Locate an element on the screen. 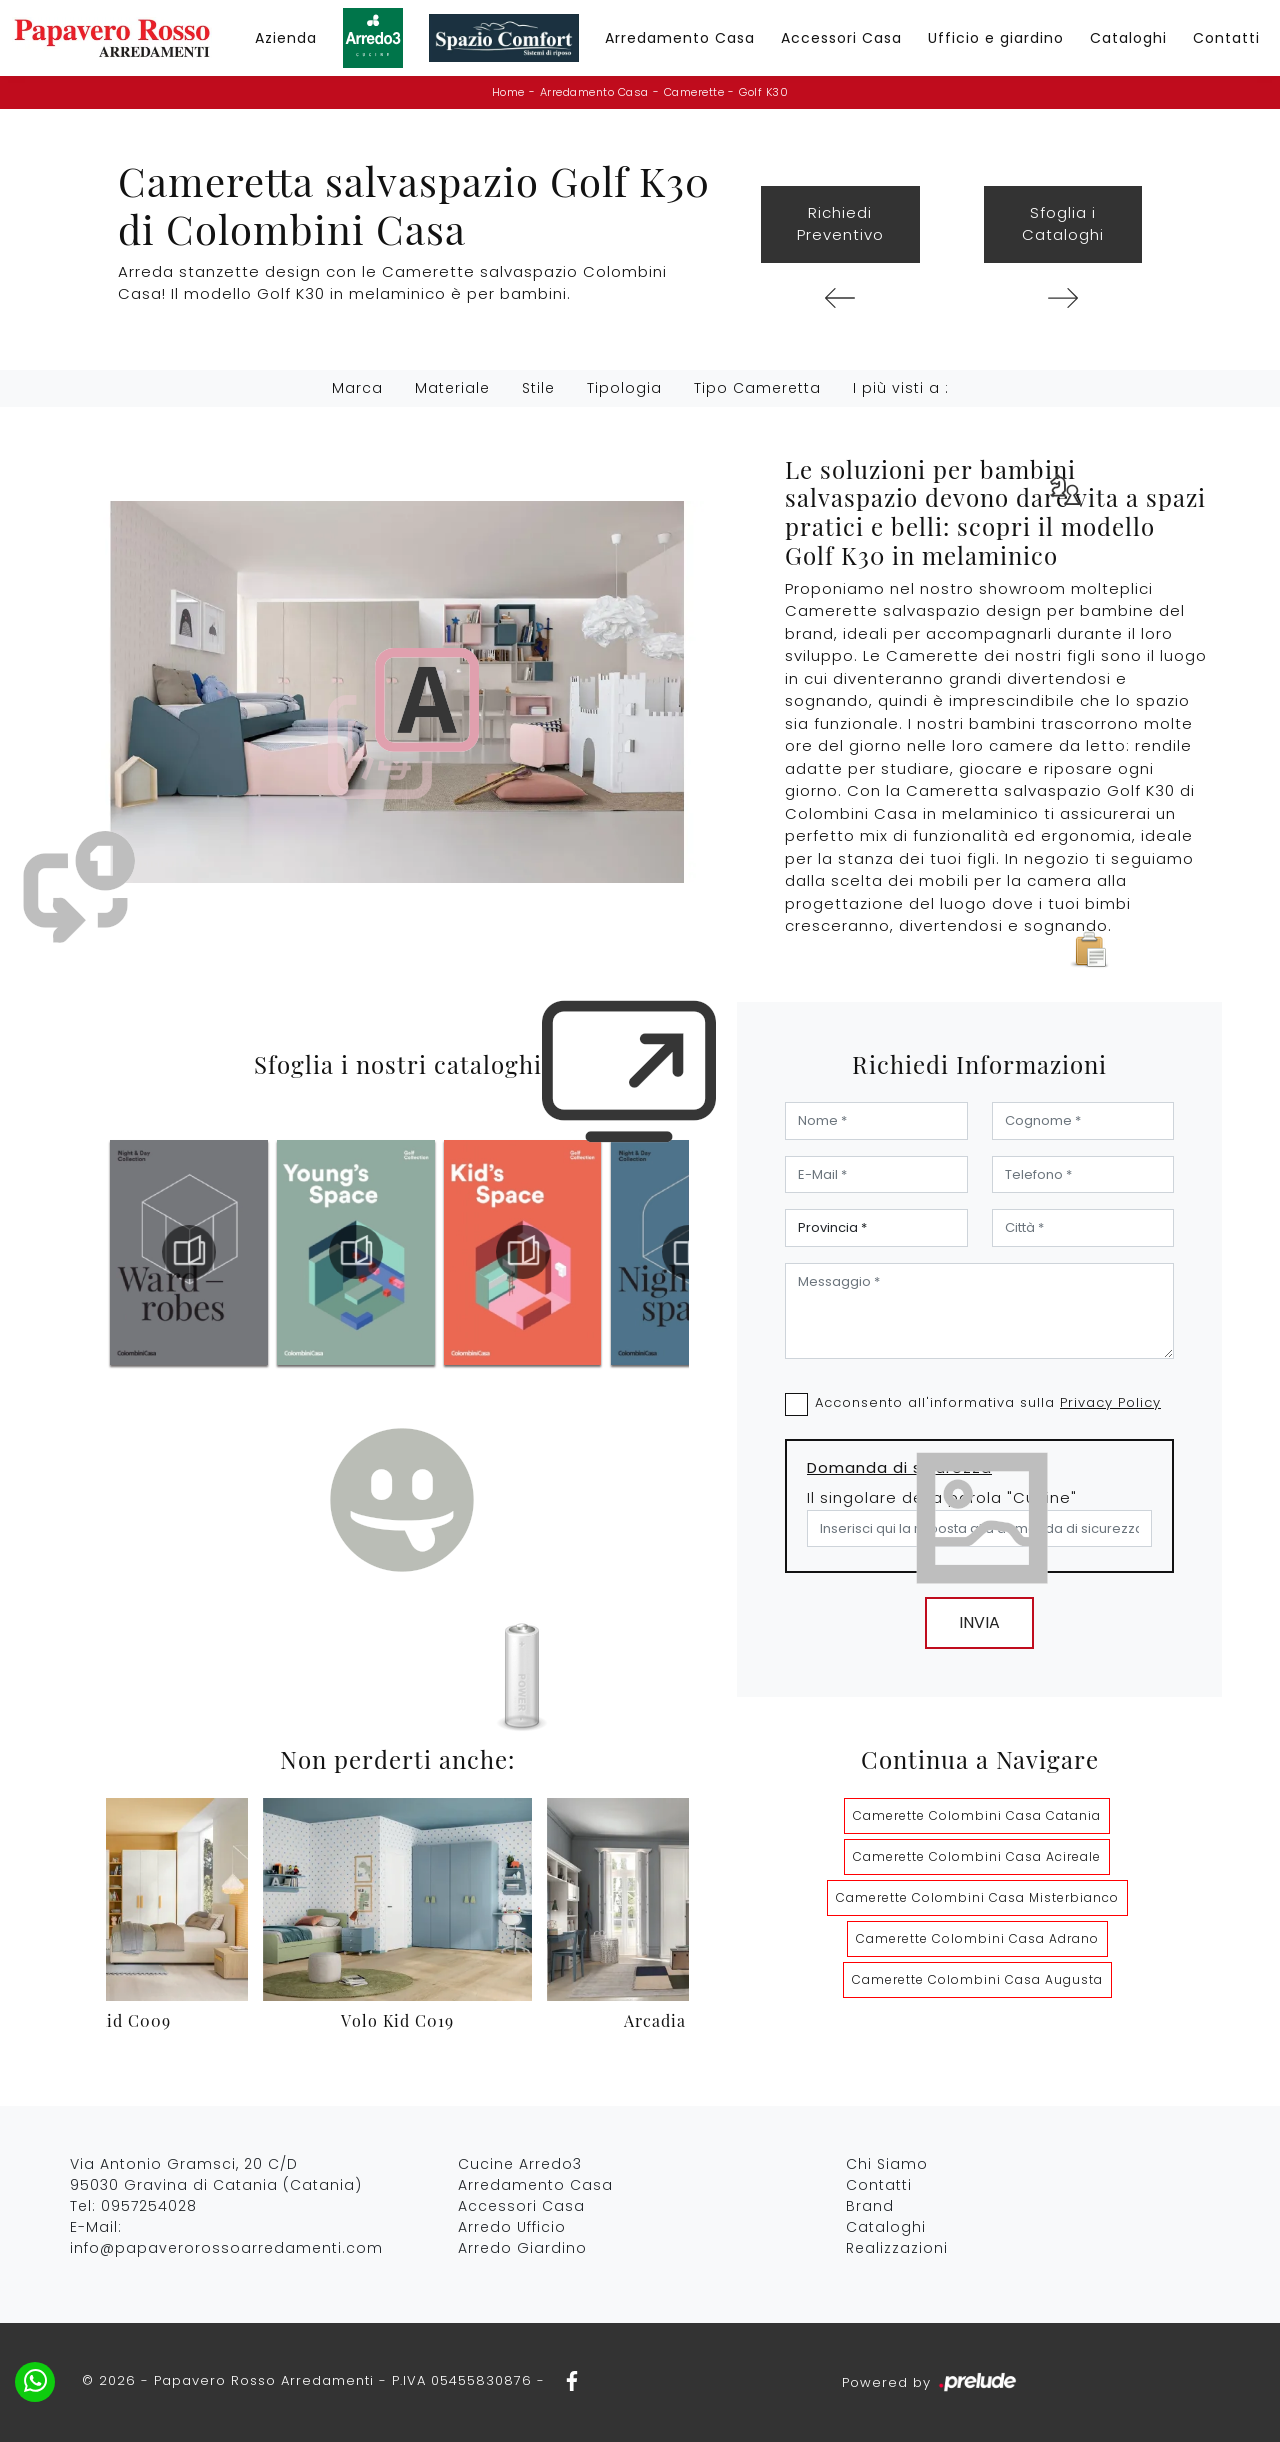  access language and region settings is located at coordinates (403, 723).